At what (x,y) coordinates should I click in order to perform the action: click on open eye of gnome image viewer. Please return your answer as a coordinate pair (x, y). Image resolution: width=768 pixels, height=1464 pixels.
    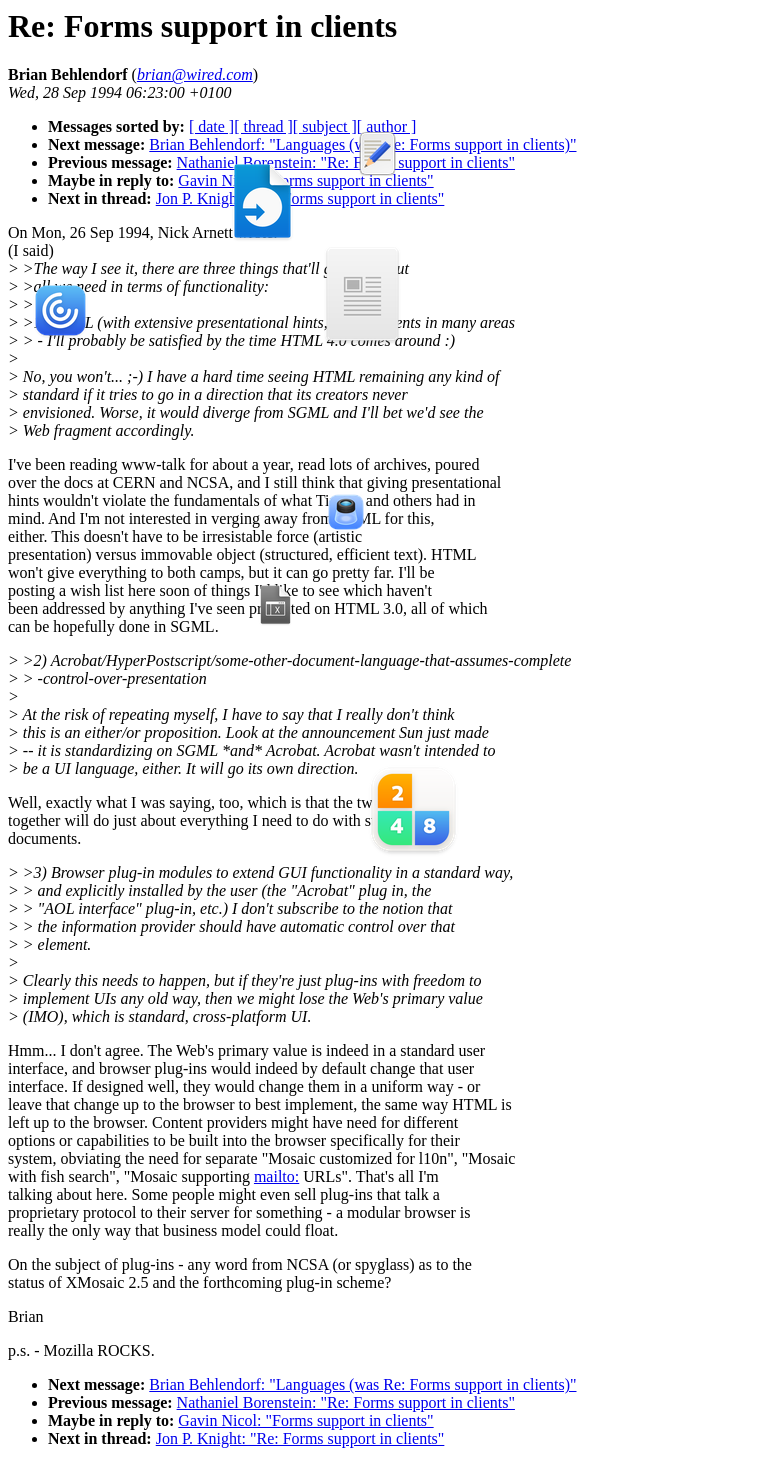
    Looking at the image, I should click on (346, 512).